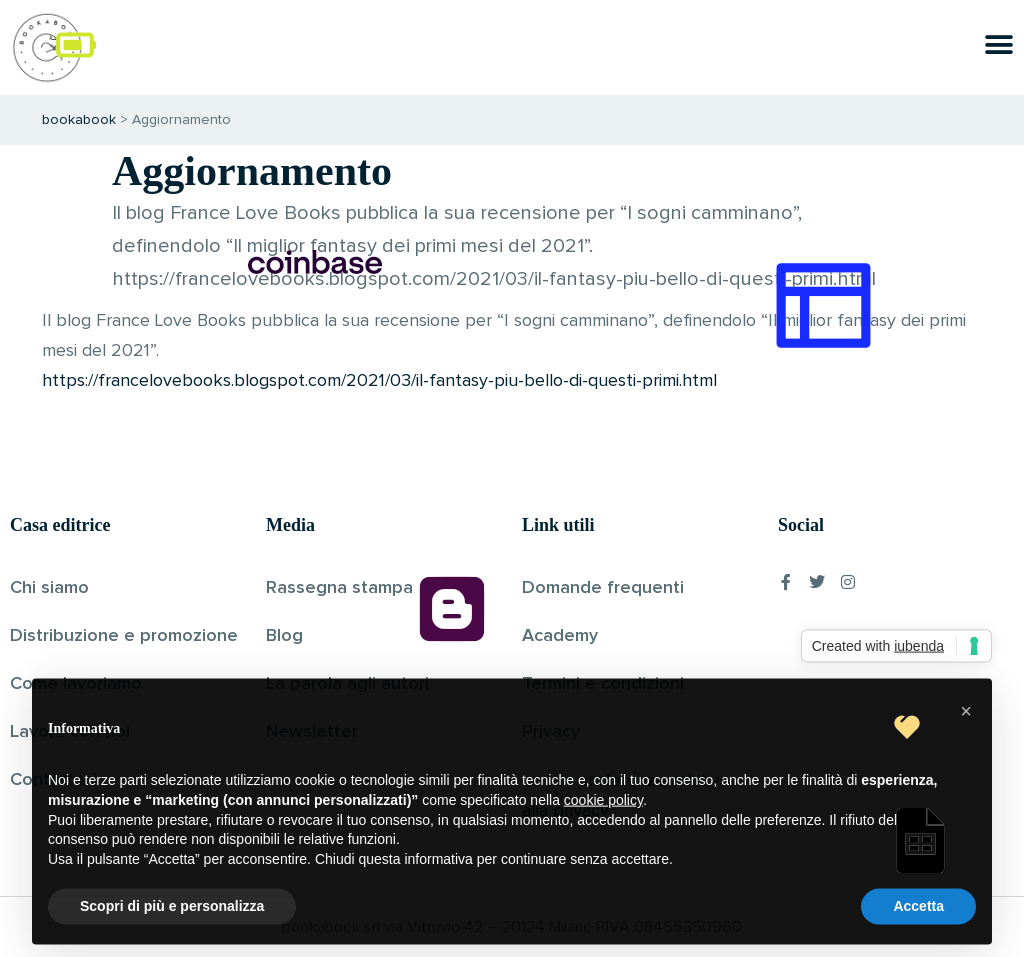 The width and height of the screenshot is (1024, 957). Describe the element at coordinates (823, 305) in the screenshot. I see `switch to sidebar layout view` at that location.